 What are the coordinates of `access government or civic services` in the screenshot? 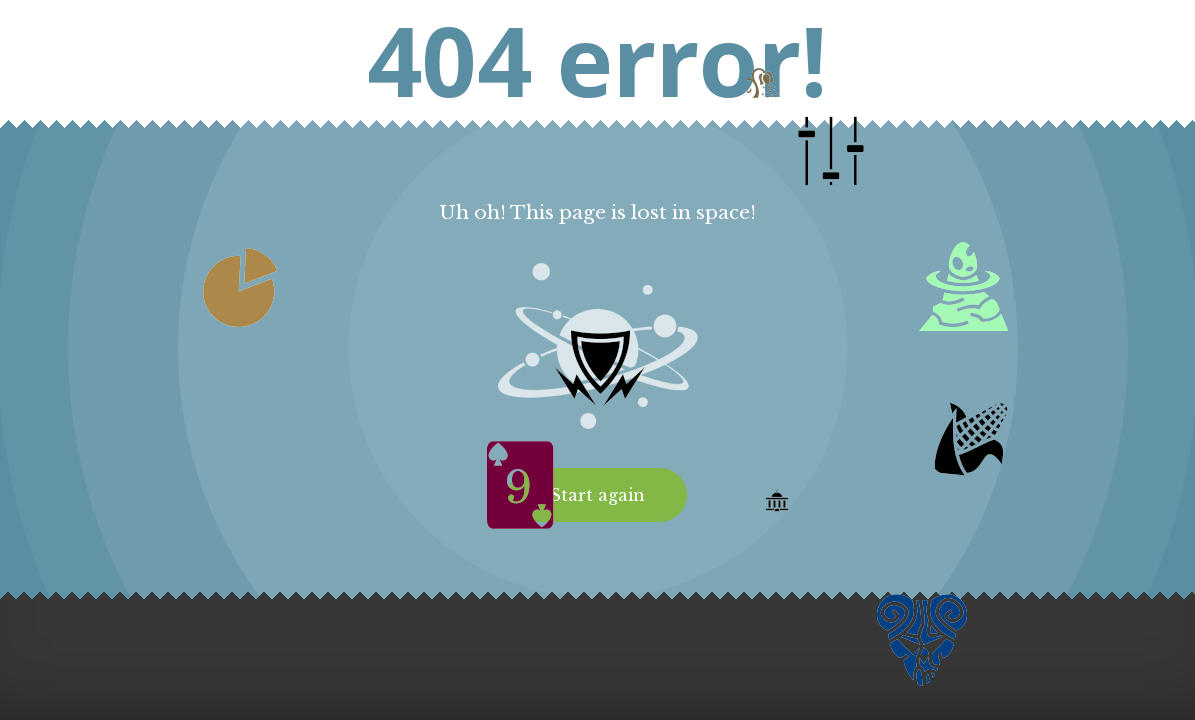 It's located at (777, 500).